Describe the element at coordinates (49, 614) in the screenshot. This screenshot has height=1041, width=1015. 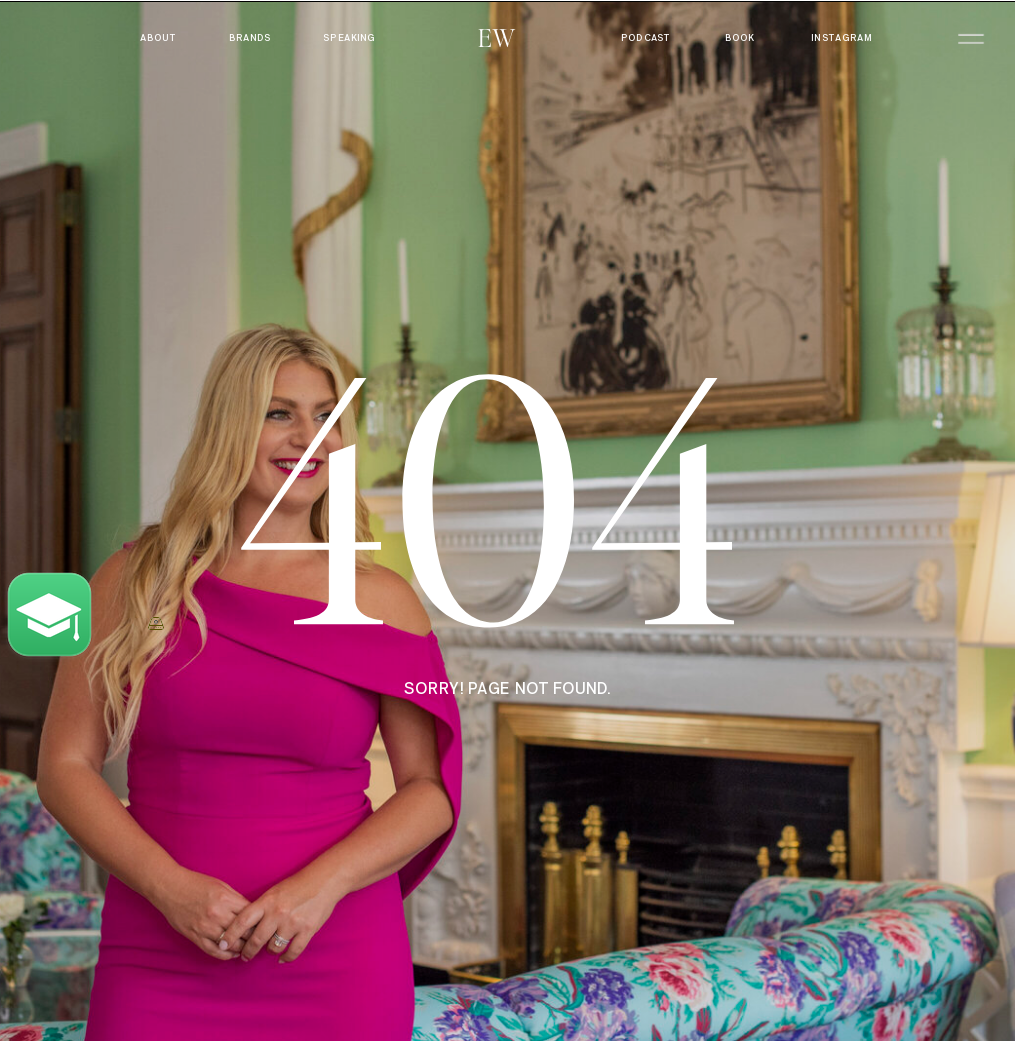
I see `open education or learning apps` at that location.